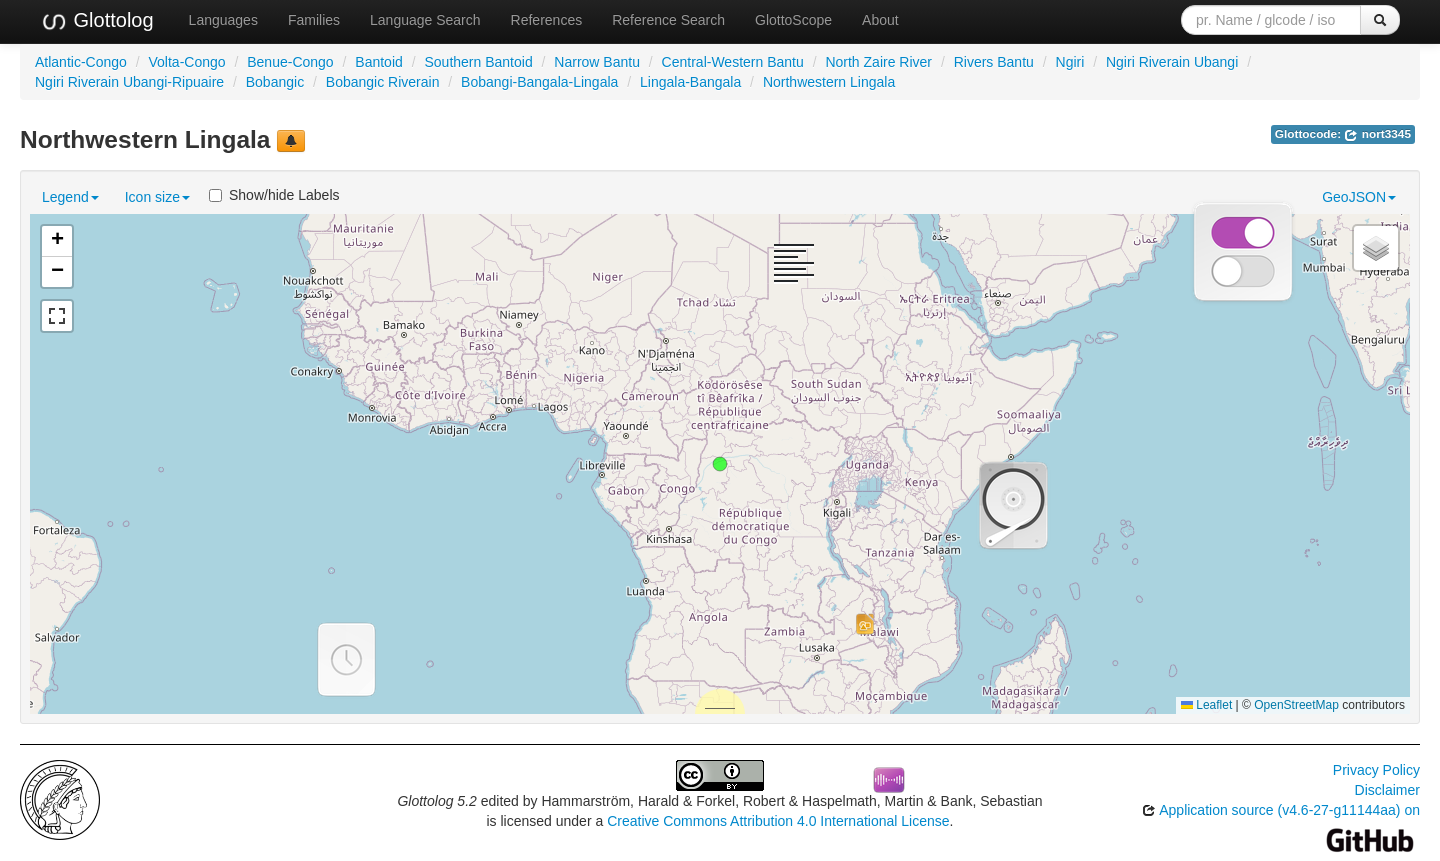  Describe the element at coordinates (794, 264) in the screenshot. I see `align text to the left margin` at that location.